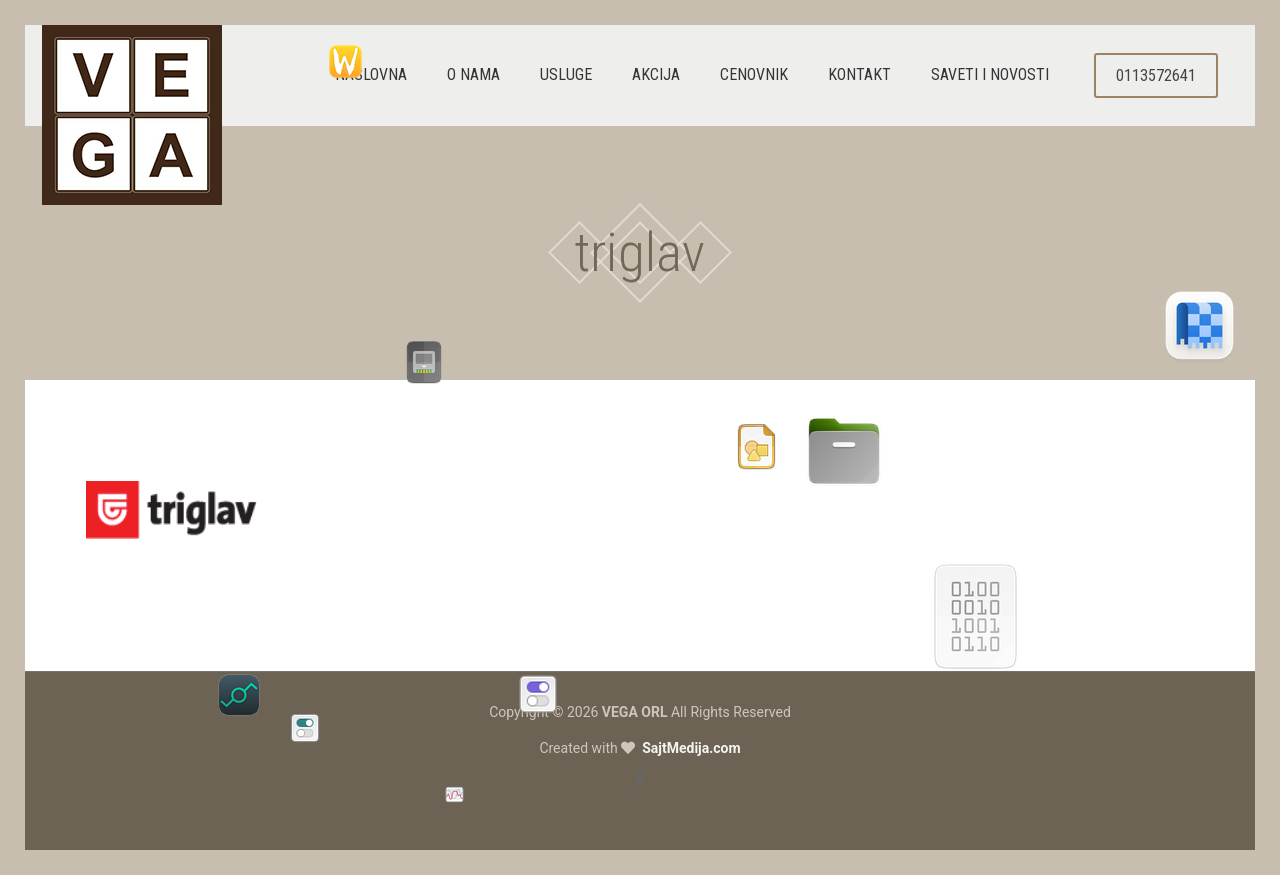  I want to click on open the wayland display server application, so click(345, 61).